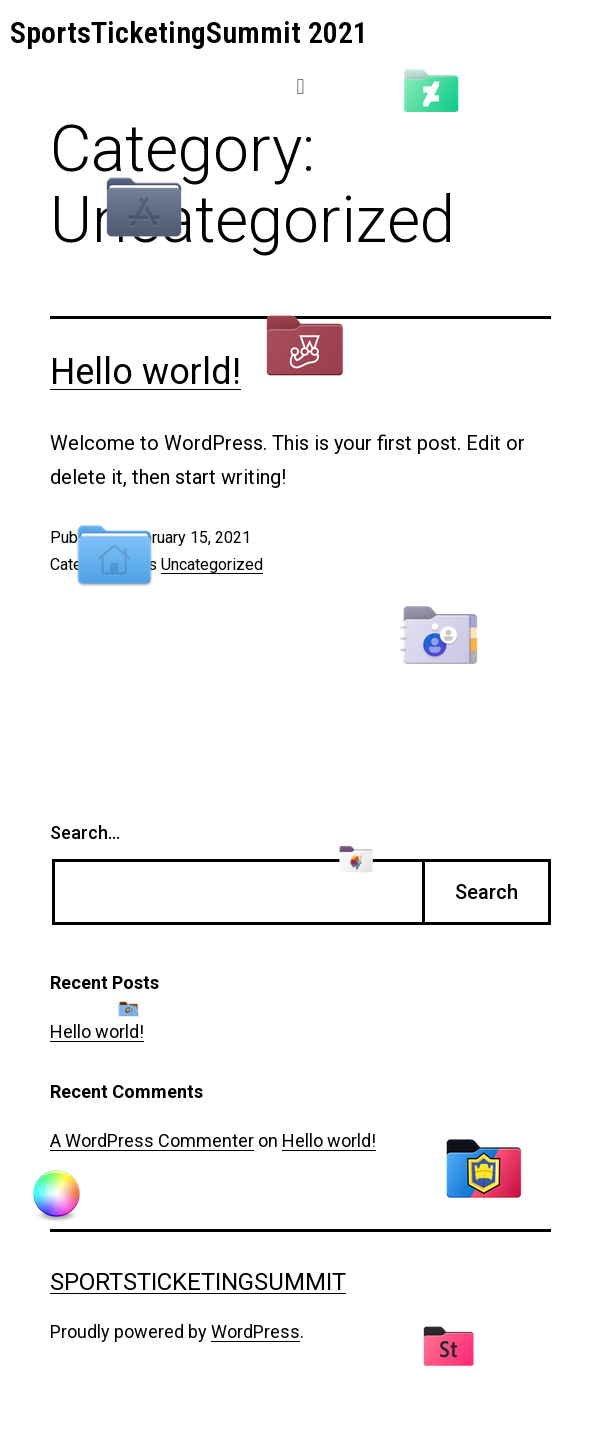 The width and height of the screenshot is (601, 1429). What do you see at coordinates (114, 554) in the screenshot?
I see `open your home folder` at bounding box center [114, 554].